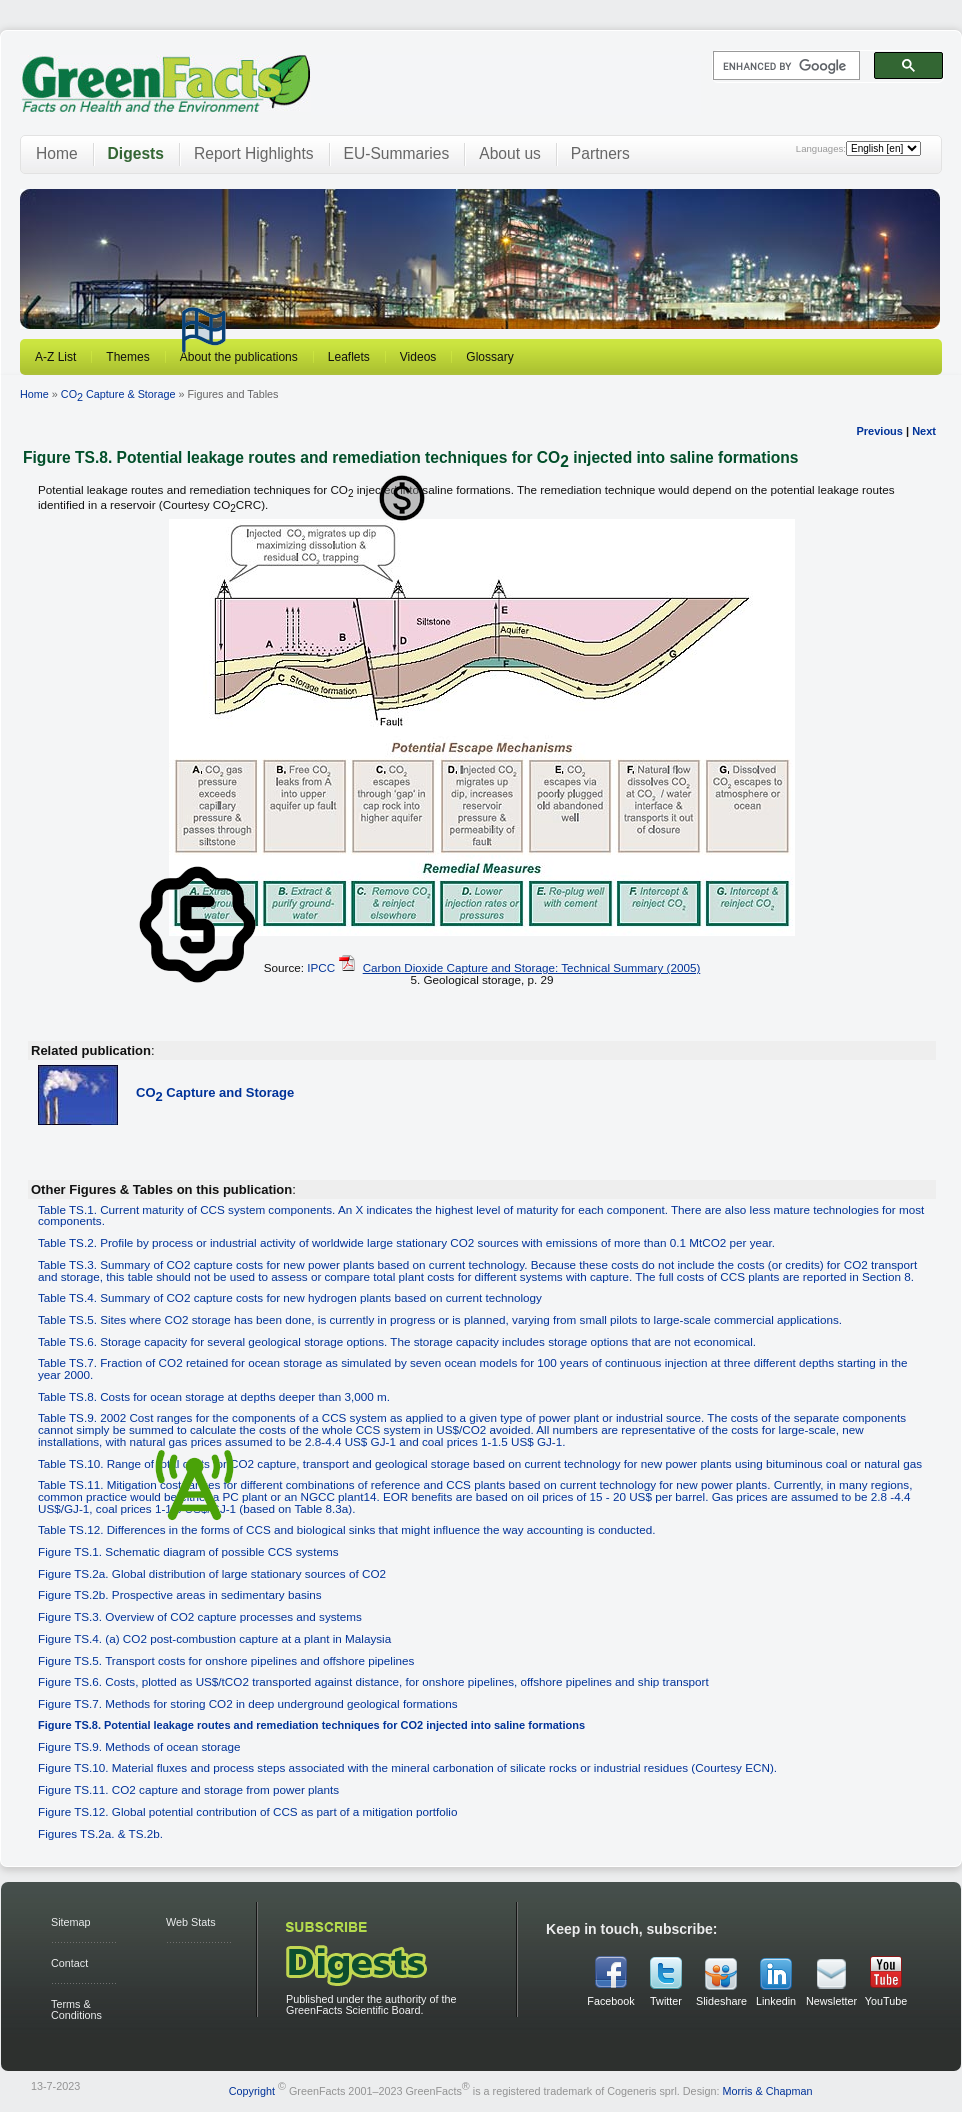  What do you see at coordinates (197, 924) in the screenshot?
I see `indicates a level 5 ranking or badge` at bounding box center [197, 924].